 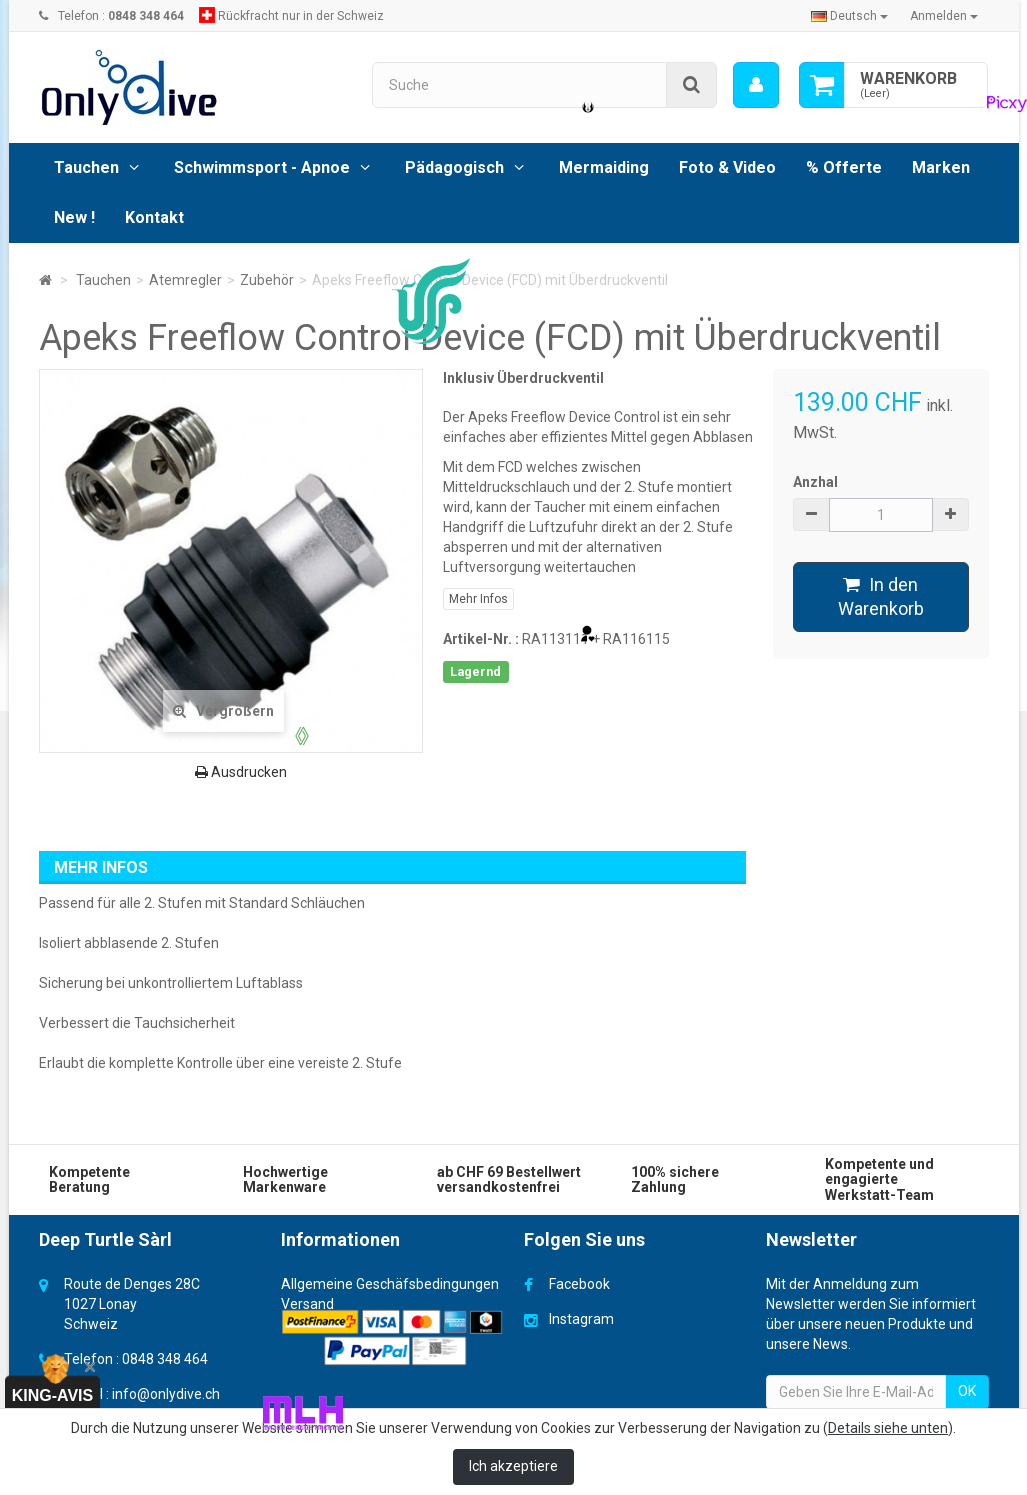 What do you see at coordinates (303, 1413) in the screenshot?
I see `visit the Major League Hacking website` at bounding box center [303, 1413].